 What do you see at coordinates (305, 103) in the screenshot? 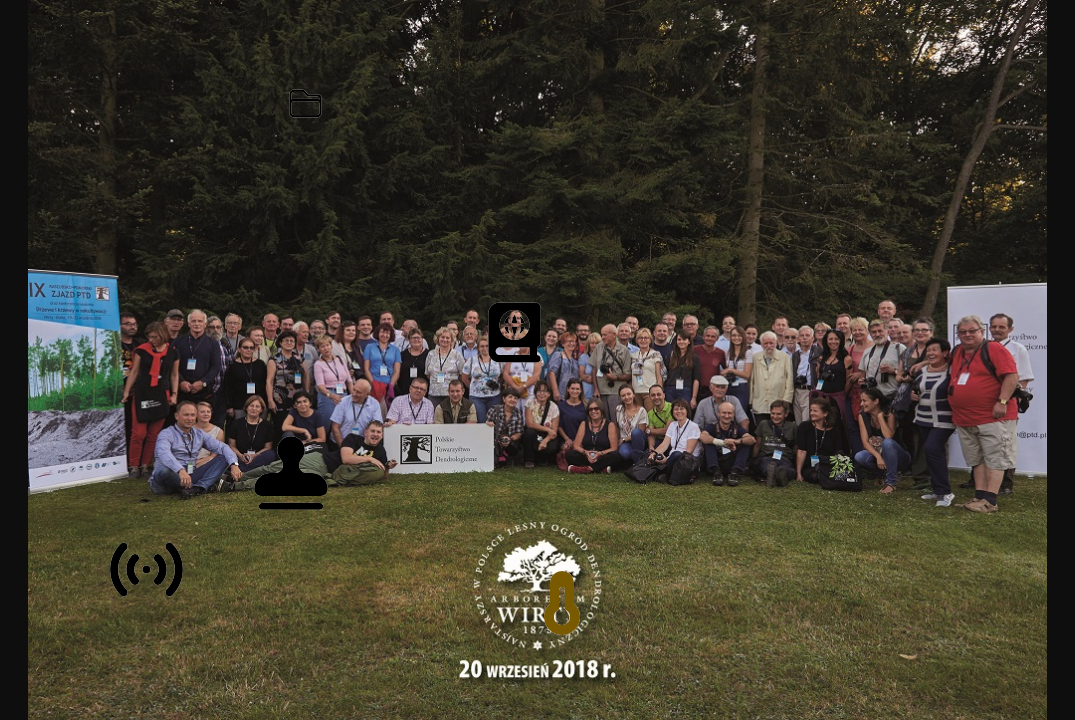
I see `access files and documents` at bounding box center [305, 103].